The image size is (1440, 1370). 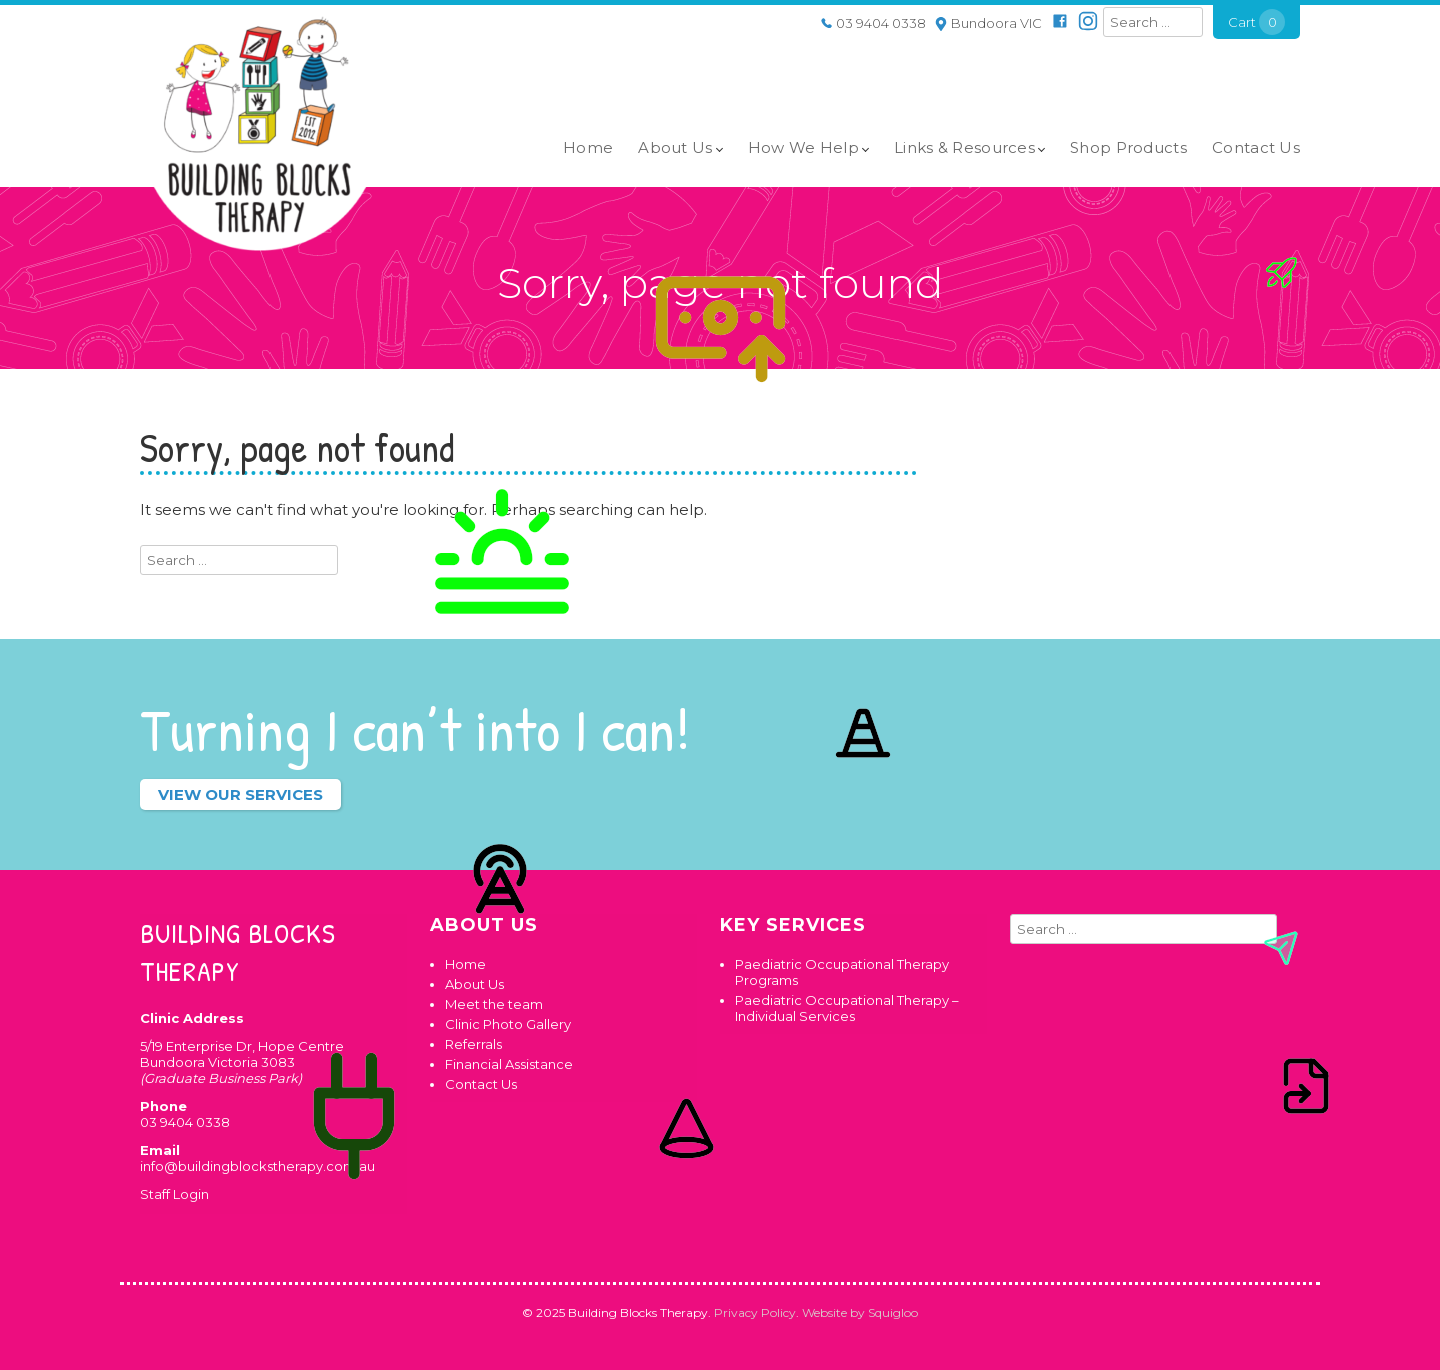 I want to click on connect to a power source, so click(x=354, y=1116).